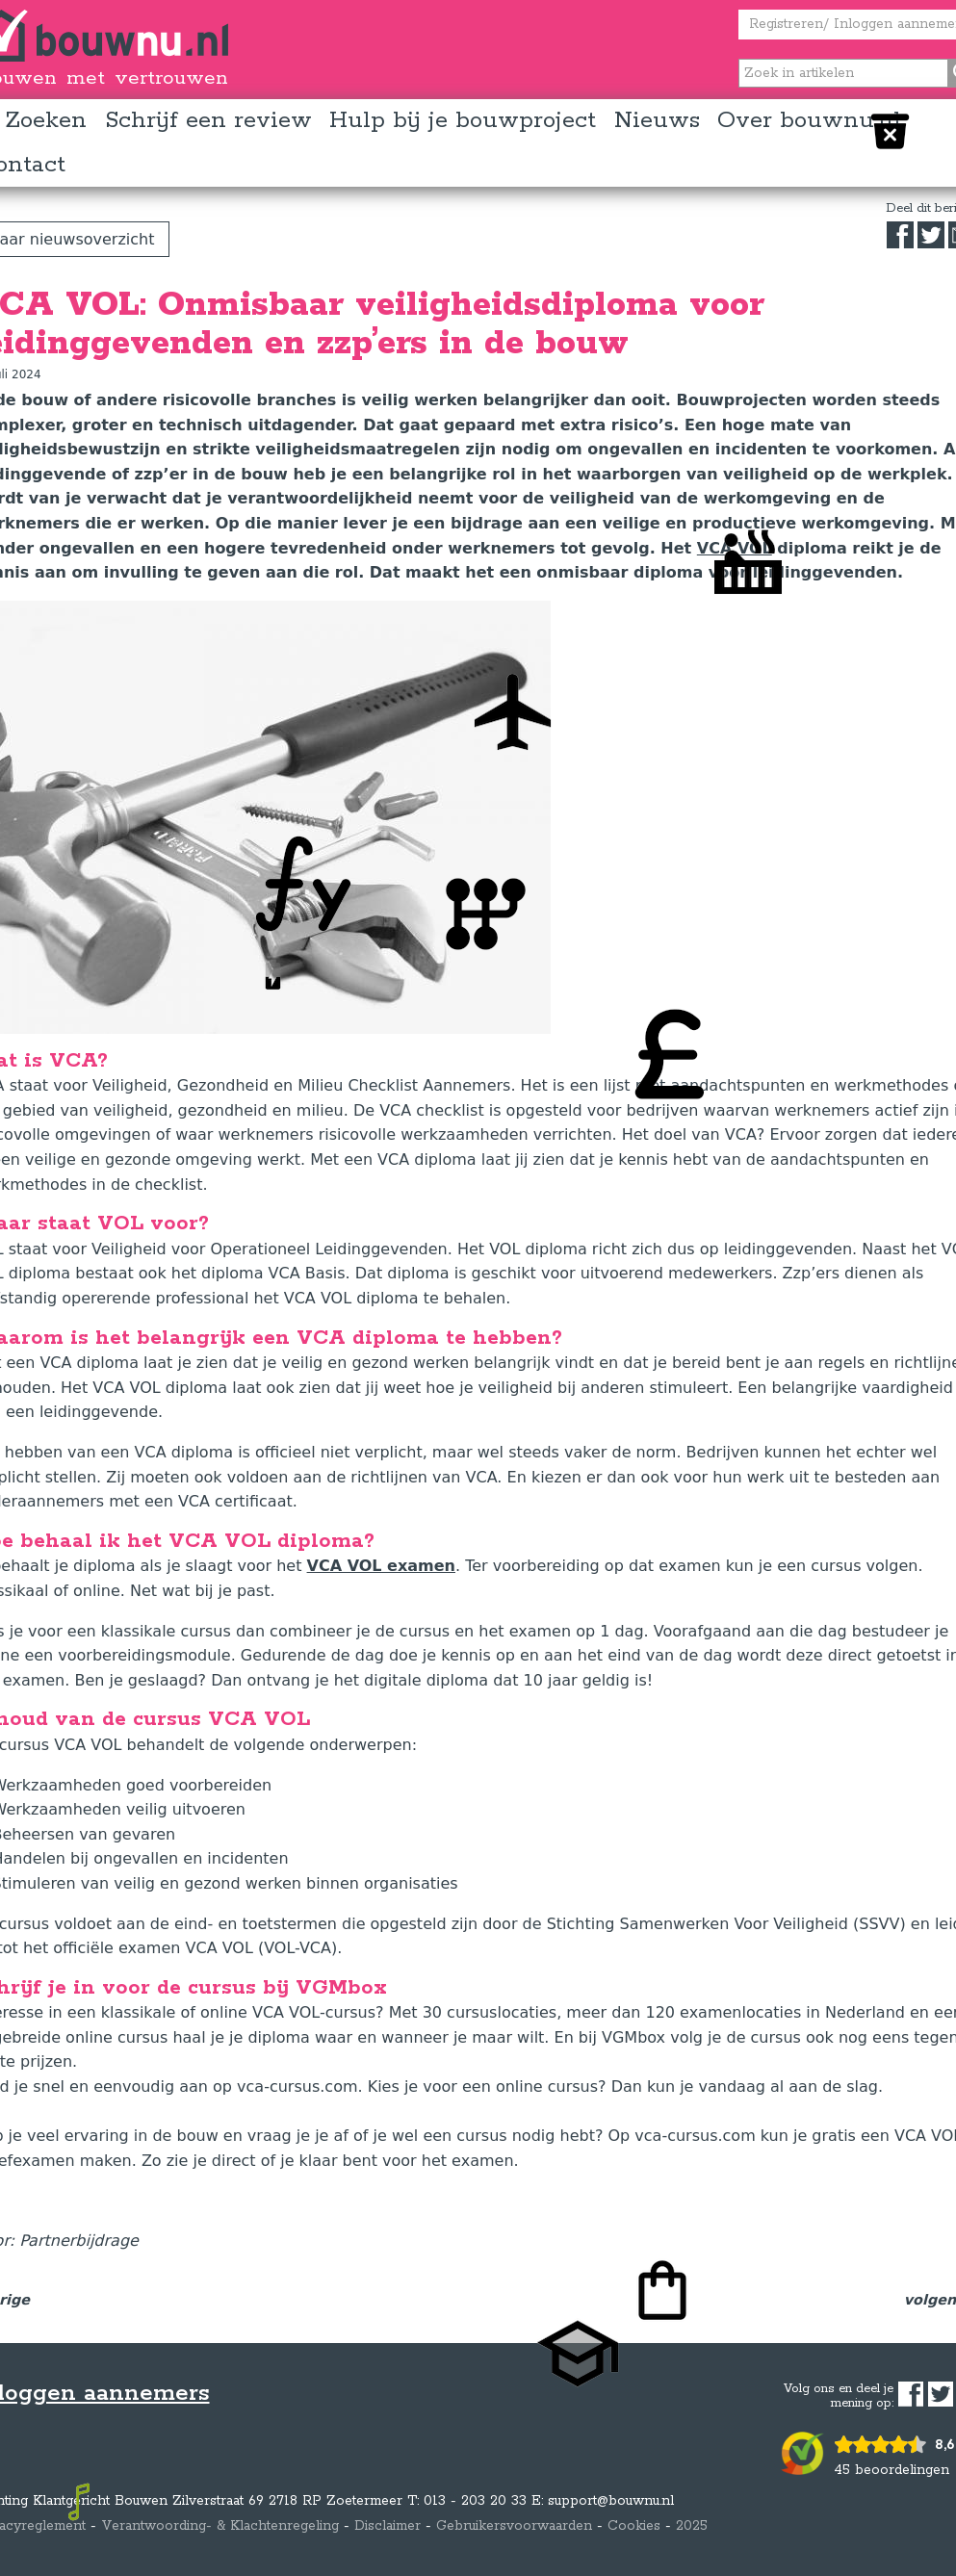 This screenshot has height=2576, width=956. Describe the element at coordinates (748, 560) in the screenshot. I see `indicates hot tub or spa amenity available` at that location.